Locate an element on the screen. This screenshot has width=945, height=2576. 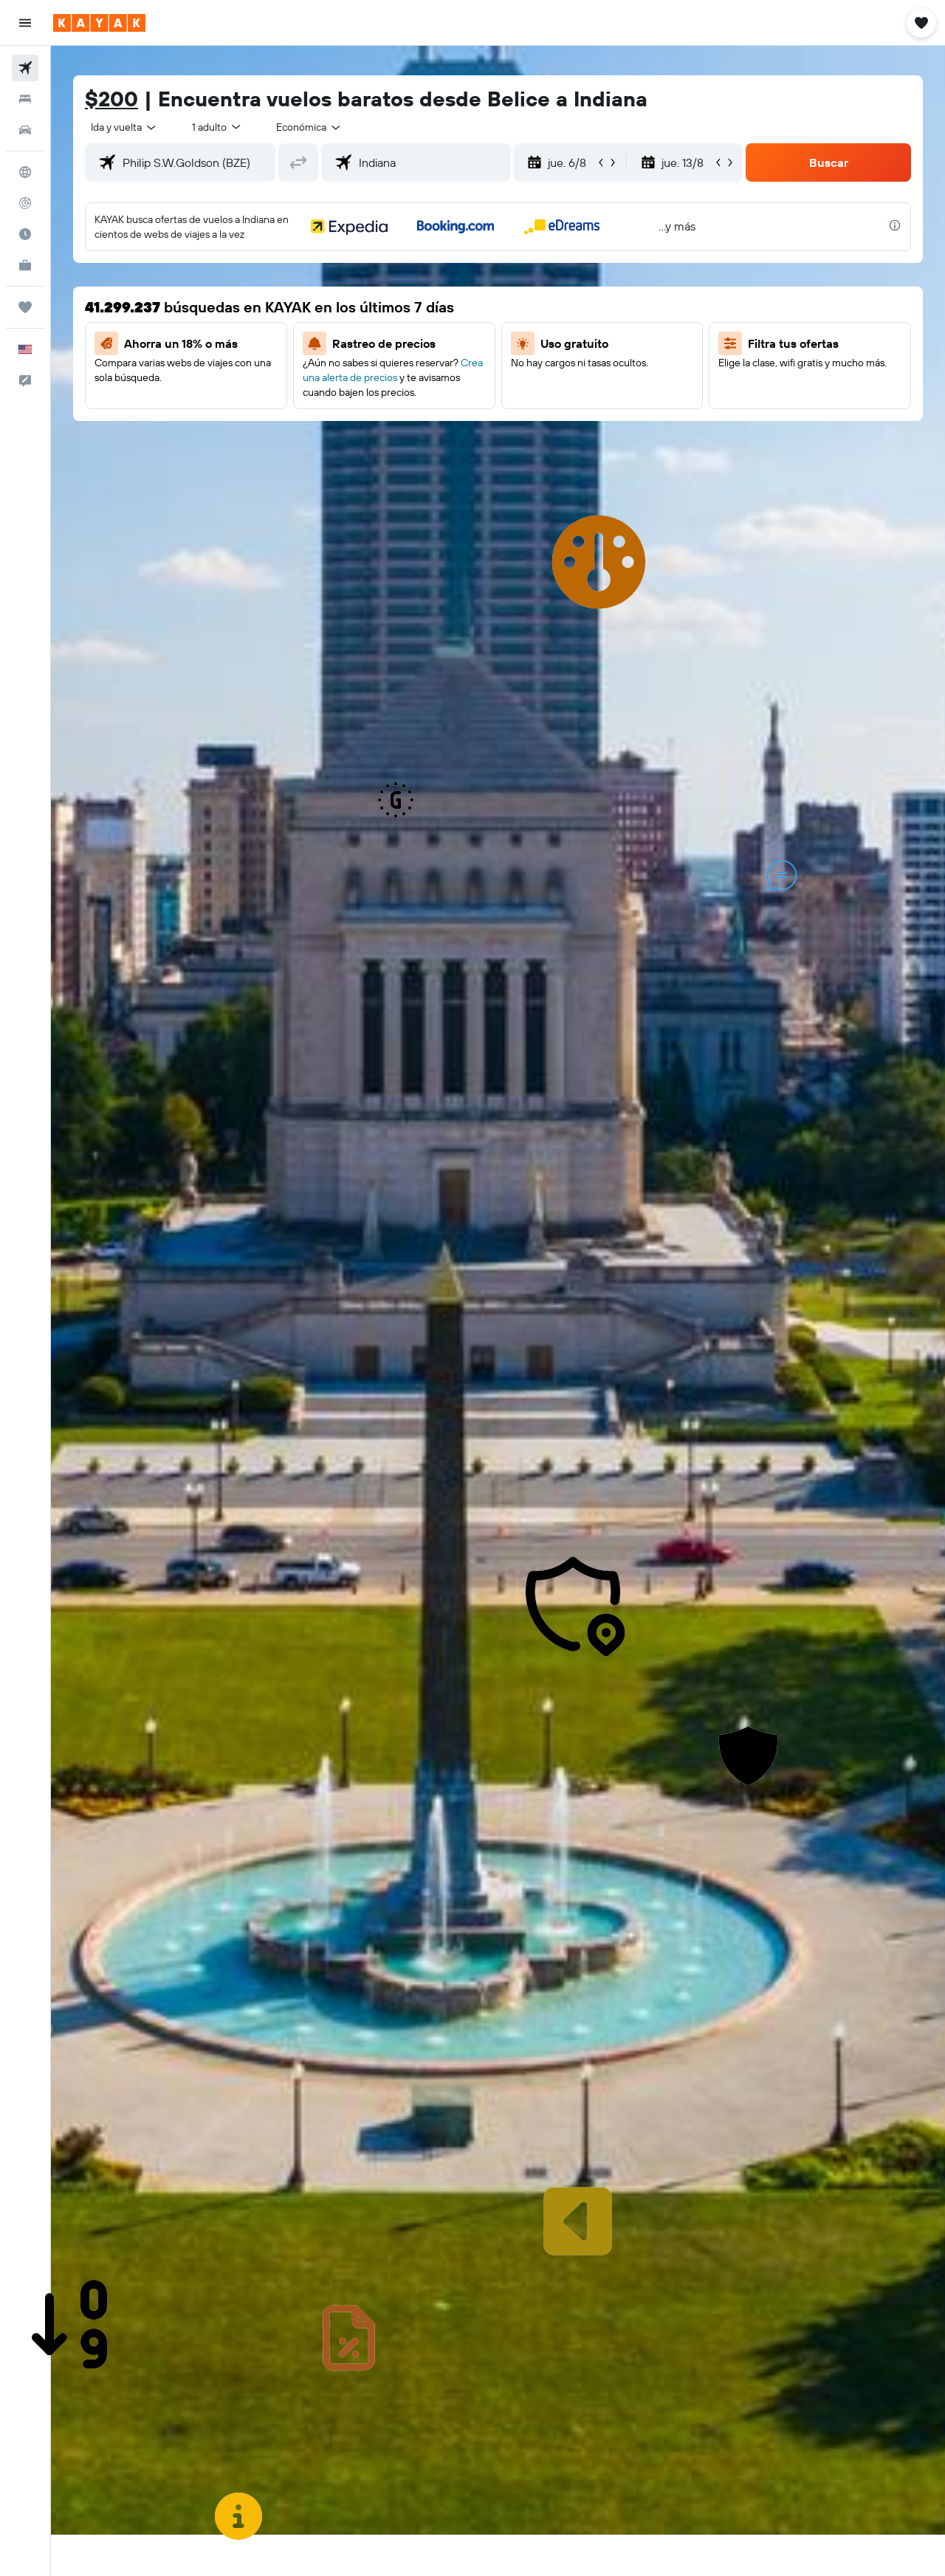
navigate to the previous item or screen is located at coordinates (577, 2221).